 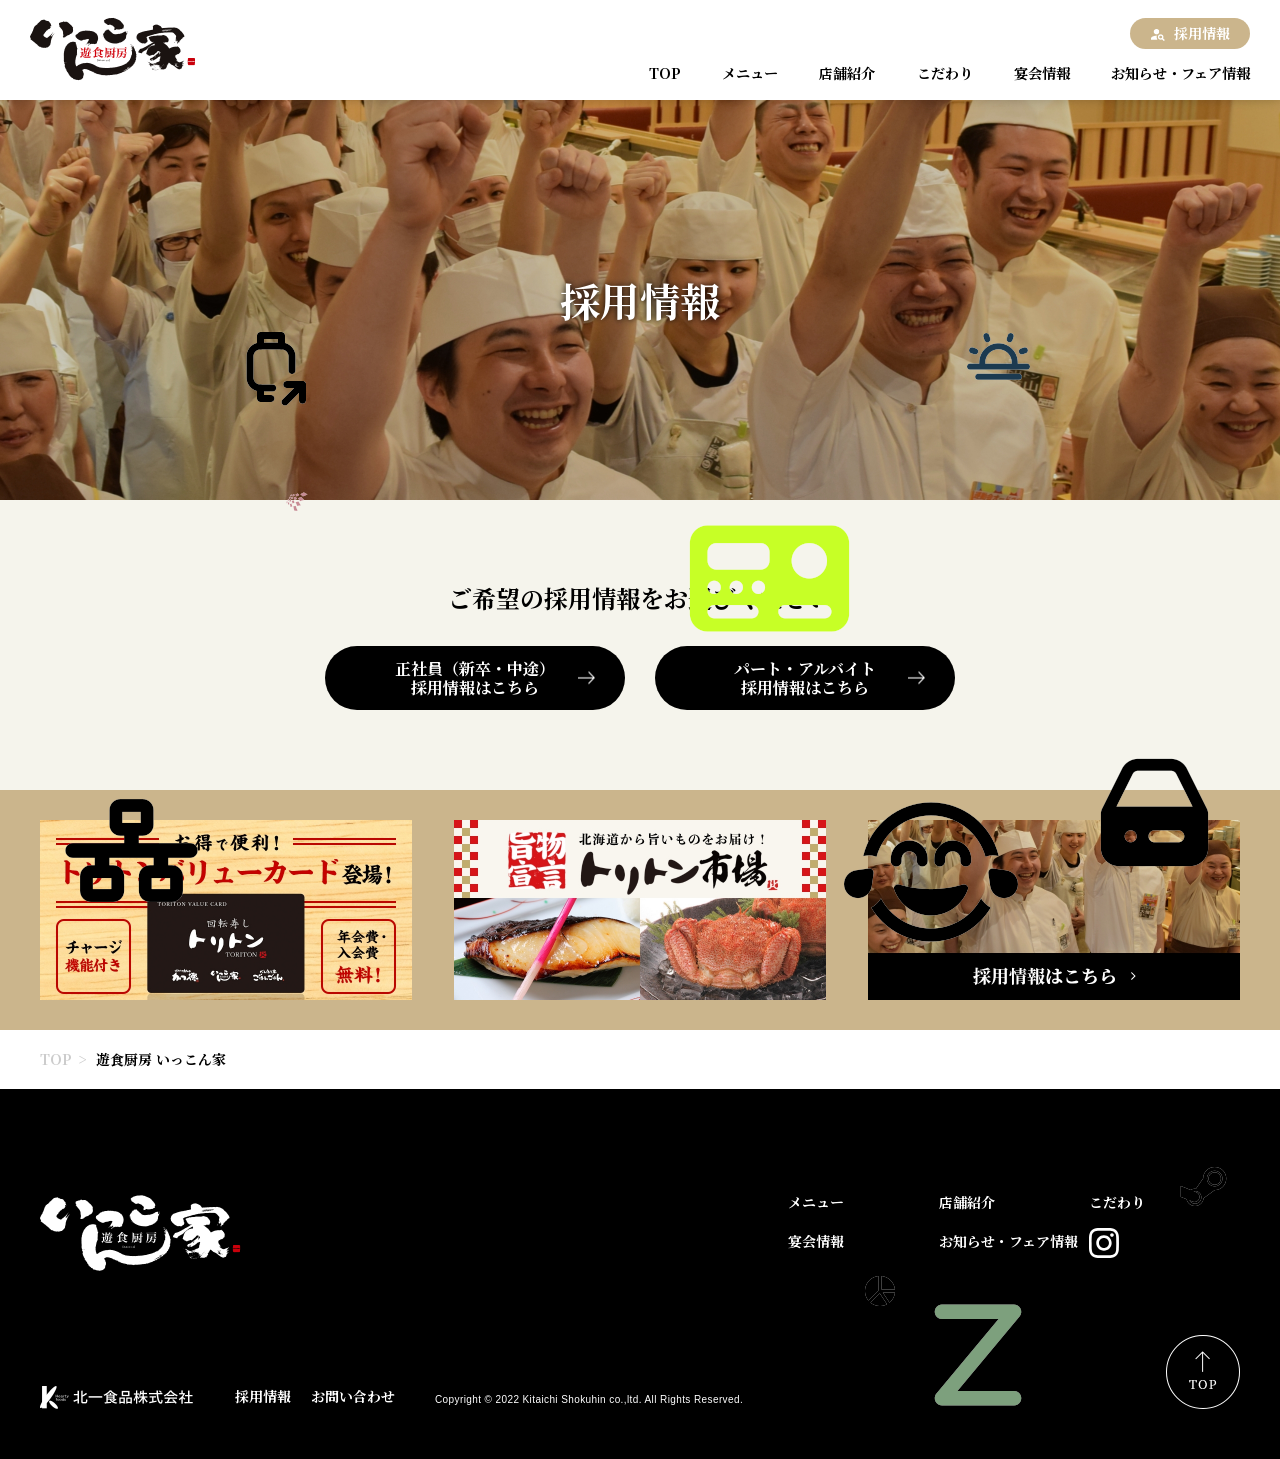 What do you see at coordinates (271, 367) in the screenshot?
I see `share content from your smartwatch` at bounding box center [271, 367].